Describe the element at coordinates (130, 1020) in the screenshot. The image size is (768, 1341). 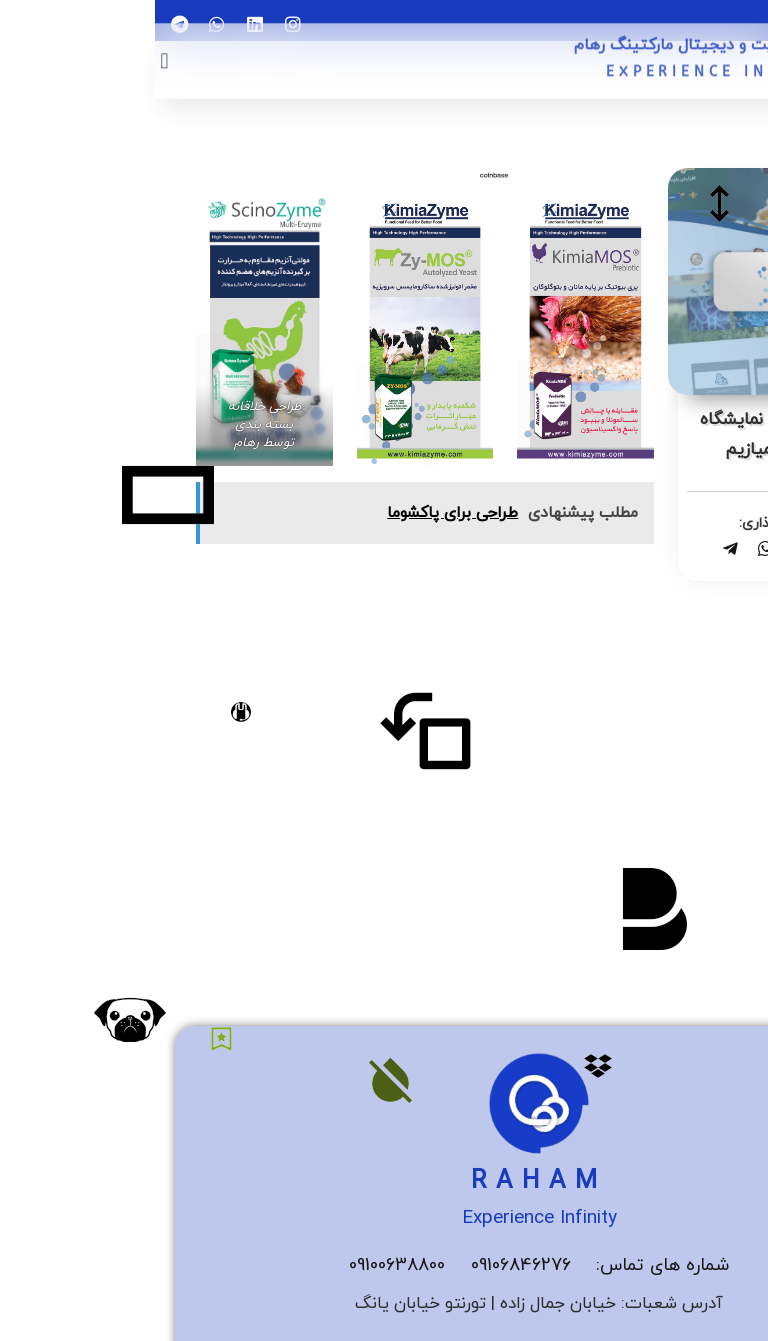
I see `pug template engine logo` at that location.